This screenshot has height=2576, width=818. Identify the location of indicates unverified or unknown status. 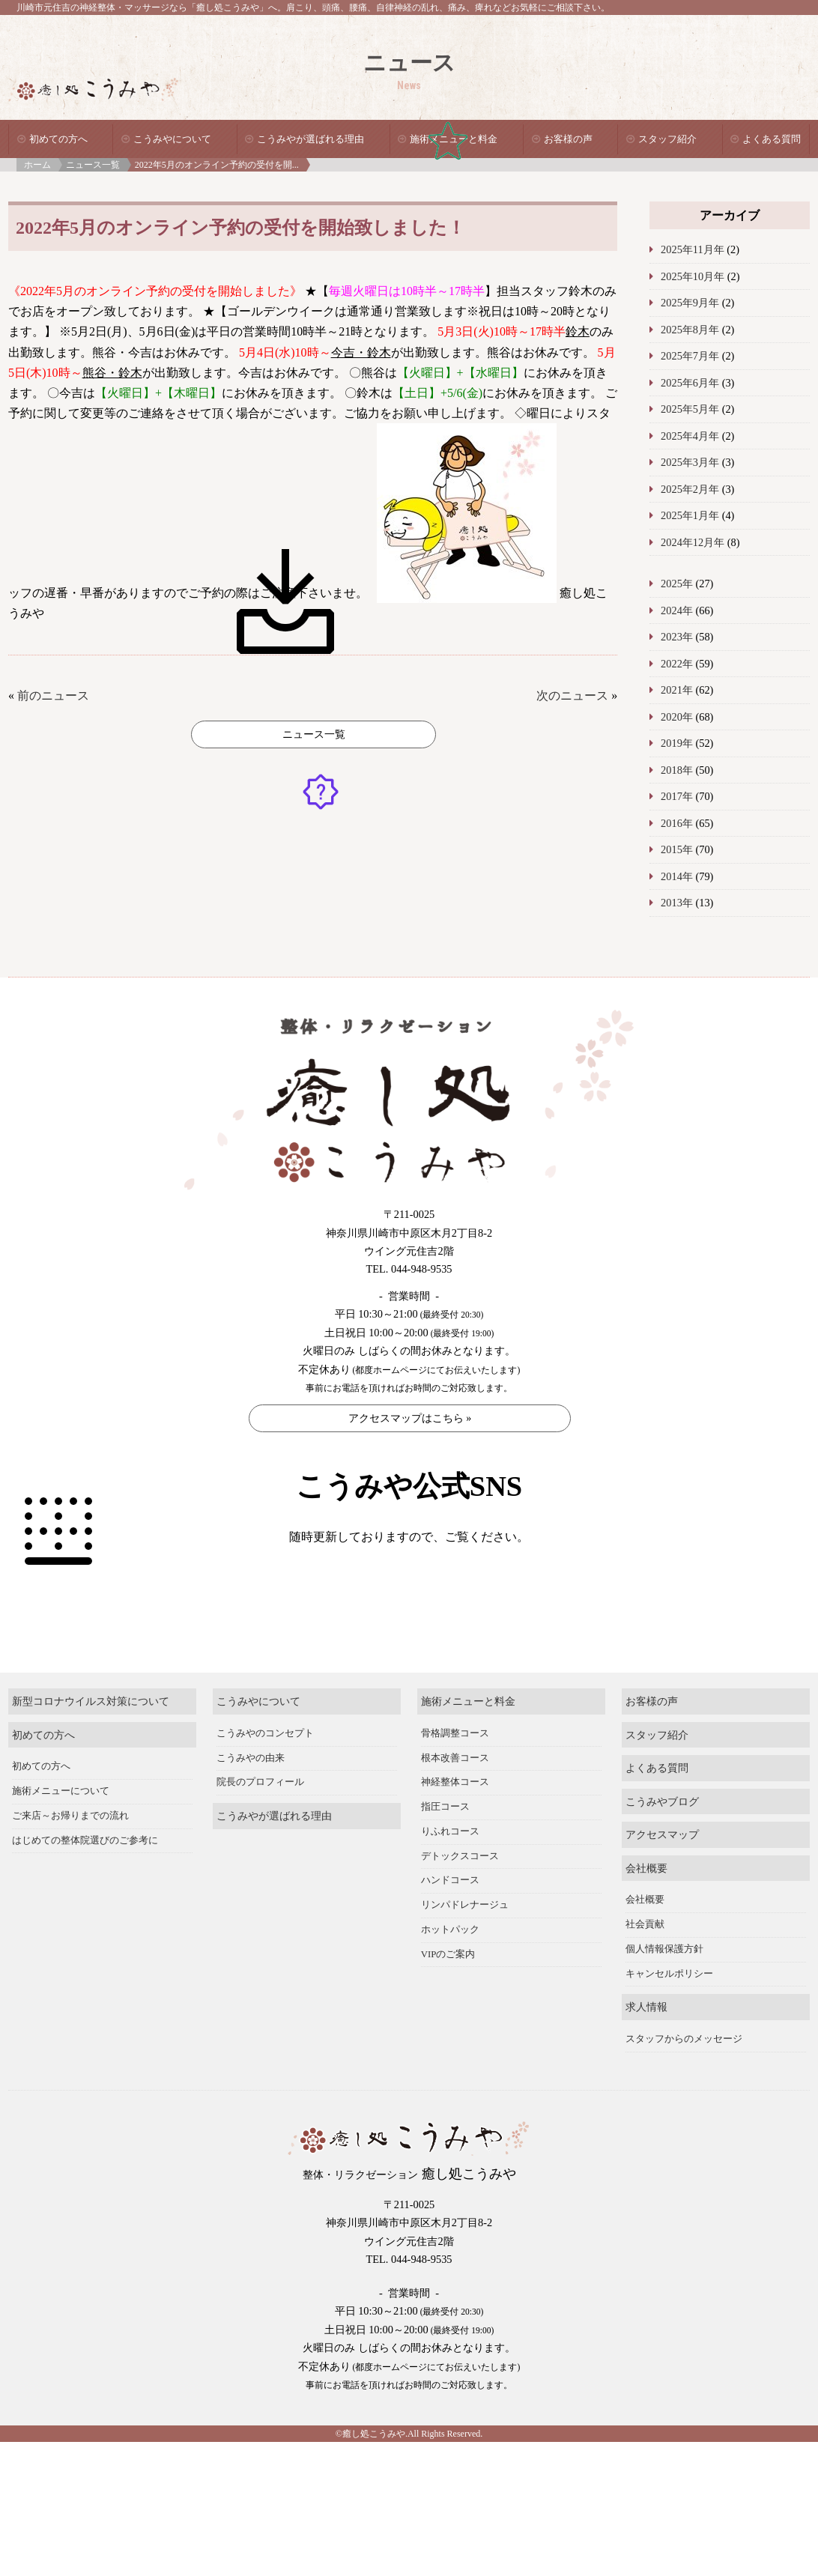
(321, 792).